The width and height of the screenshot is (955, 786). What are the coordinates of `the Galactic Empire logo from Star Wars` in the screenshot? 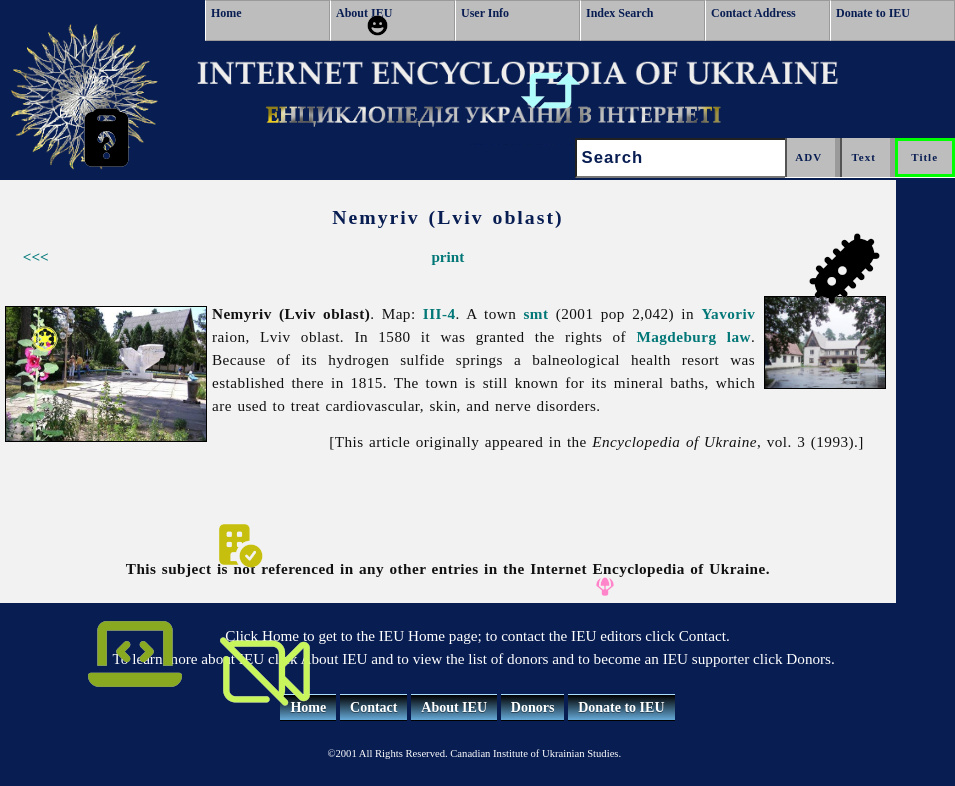 It's located at (45, 339).